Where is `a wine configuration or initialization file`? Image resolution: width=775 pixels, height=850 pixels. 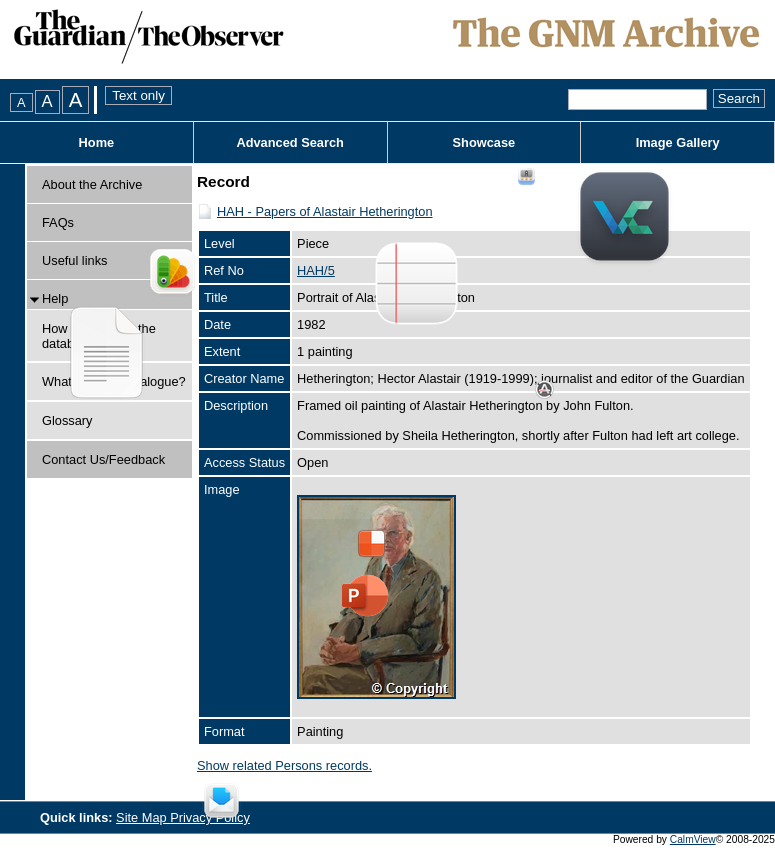 a wine configuration or initialization file is located at coordinates (106, 352).